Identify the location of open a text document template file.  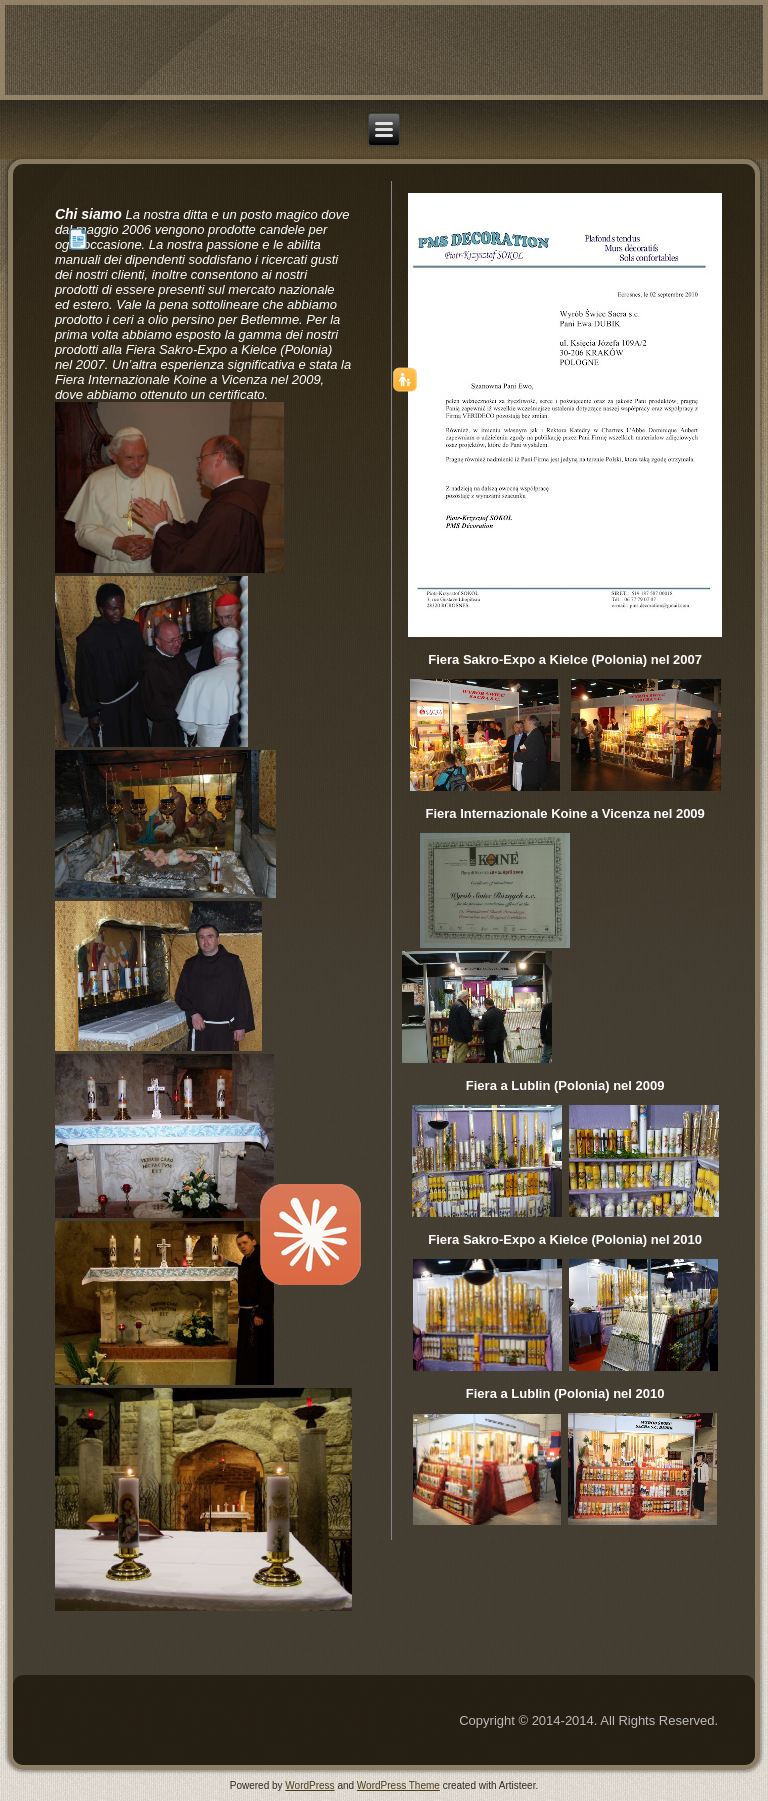
(78, 239).